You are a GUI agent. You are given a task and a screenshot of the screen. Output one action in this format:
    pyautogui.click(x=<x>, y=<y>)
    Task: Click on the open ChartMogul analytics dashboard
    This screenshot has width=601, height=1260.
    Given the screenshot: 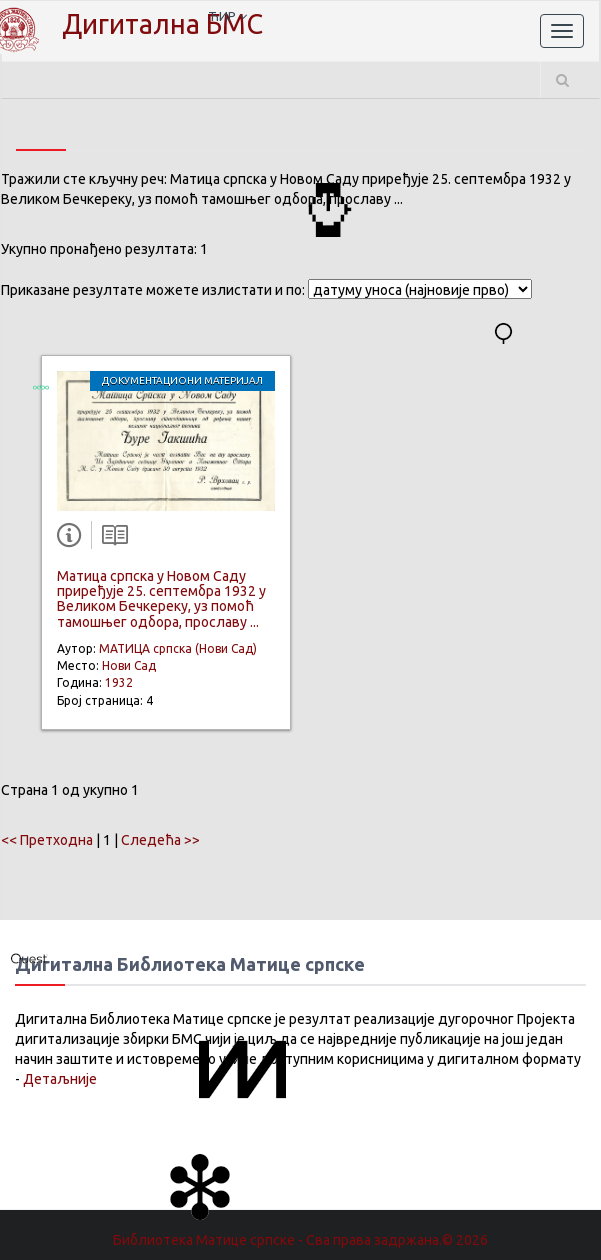 What is the action you would take?
    pyautogui.click(x=242, y=1069)
    